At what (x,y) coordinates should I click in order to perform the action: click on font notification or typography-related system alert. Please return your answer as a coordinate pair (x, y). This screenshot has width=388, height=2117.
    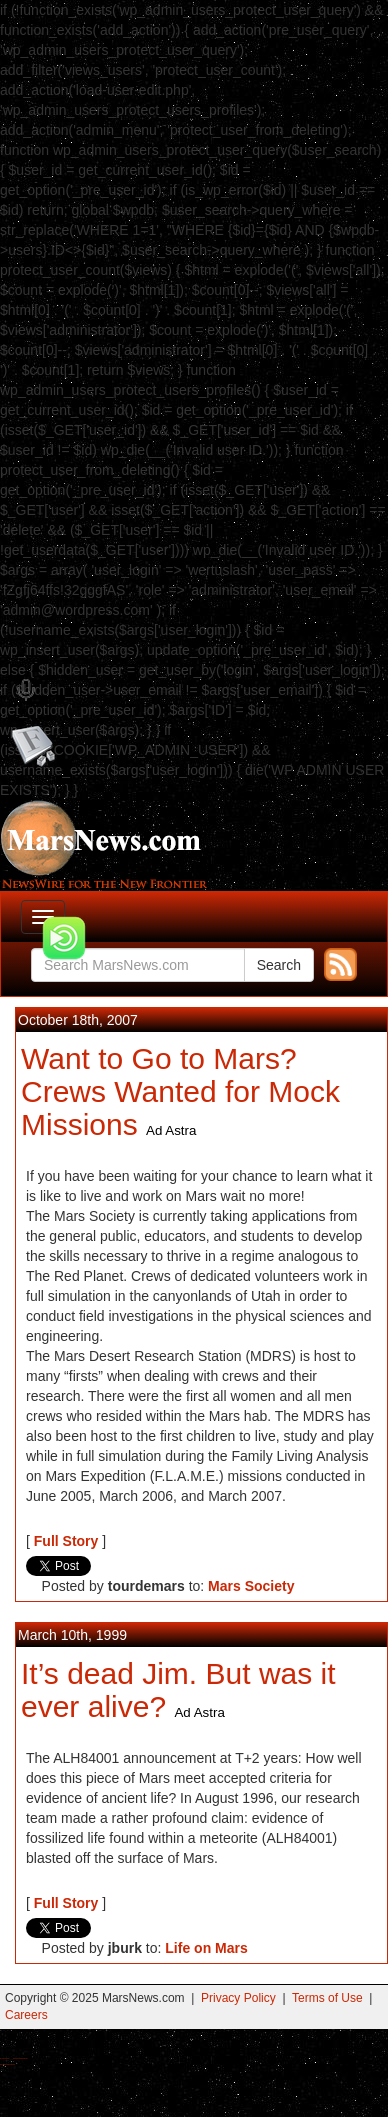
    Looking at the image, I should click on (33, 745).